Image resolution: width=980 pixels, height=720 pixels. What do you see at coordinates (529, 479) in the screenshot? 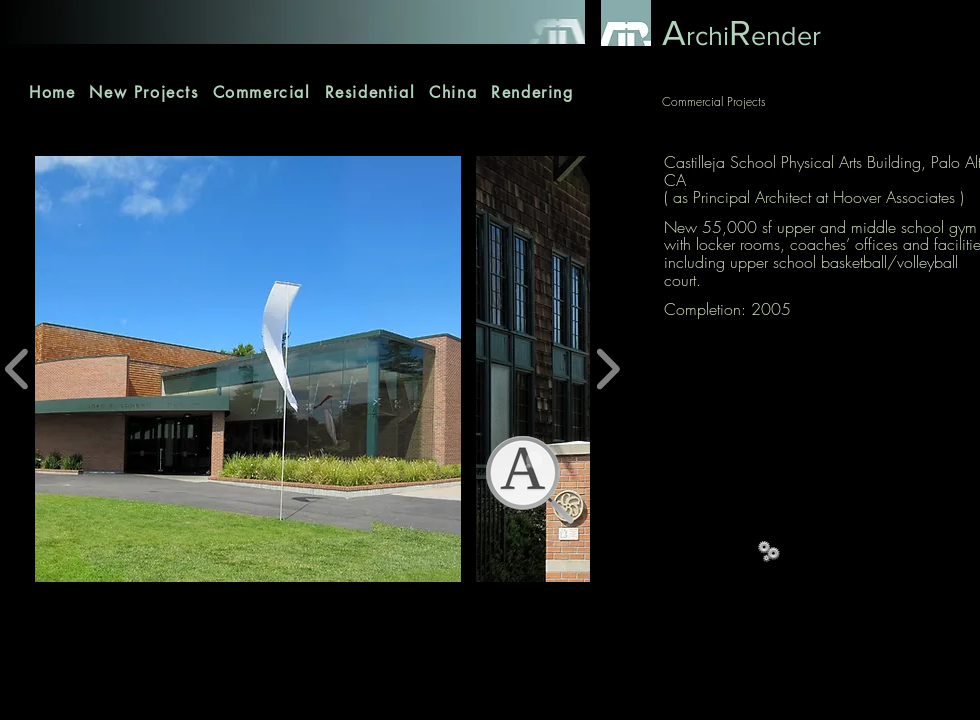
I see `search for files or documents` at bounding box center [529, 479].